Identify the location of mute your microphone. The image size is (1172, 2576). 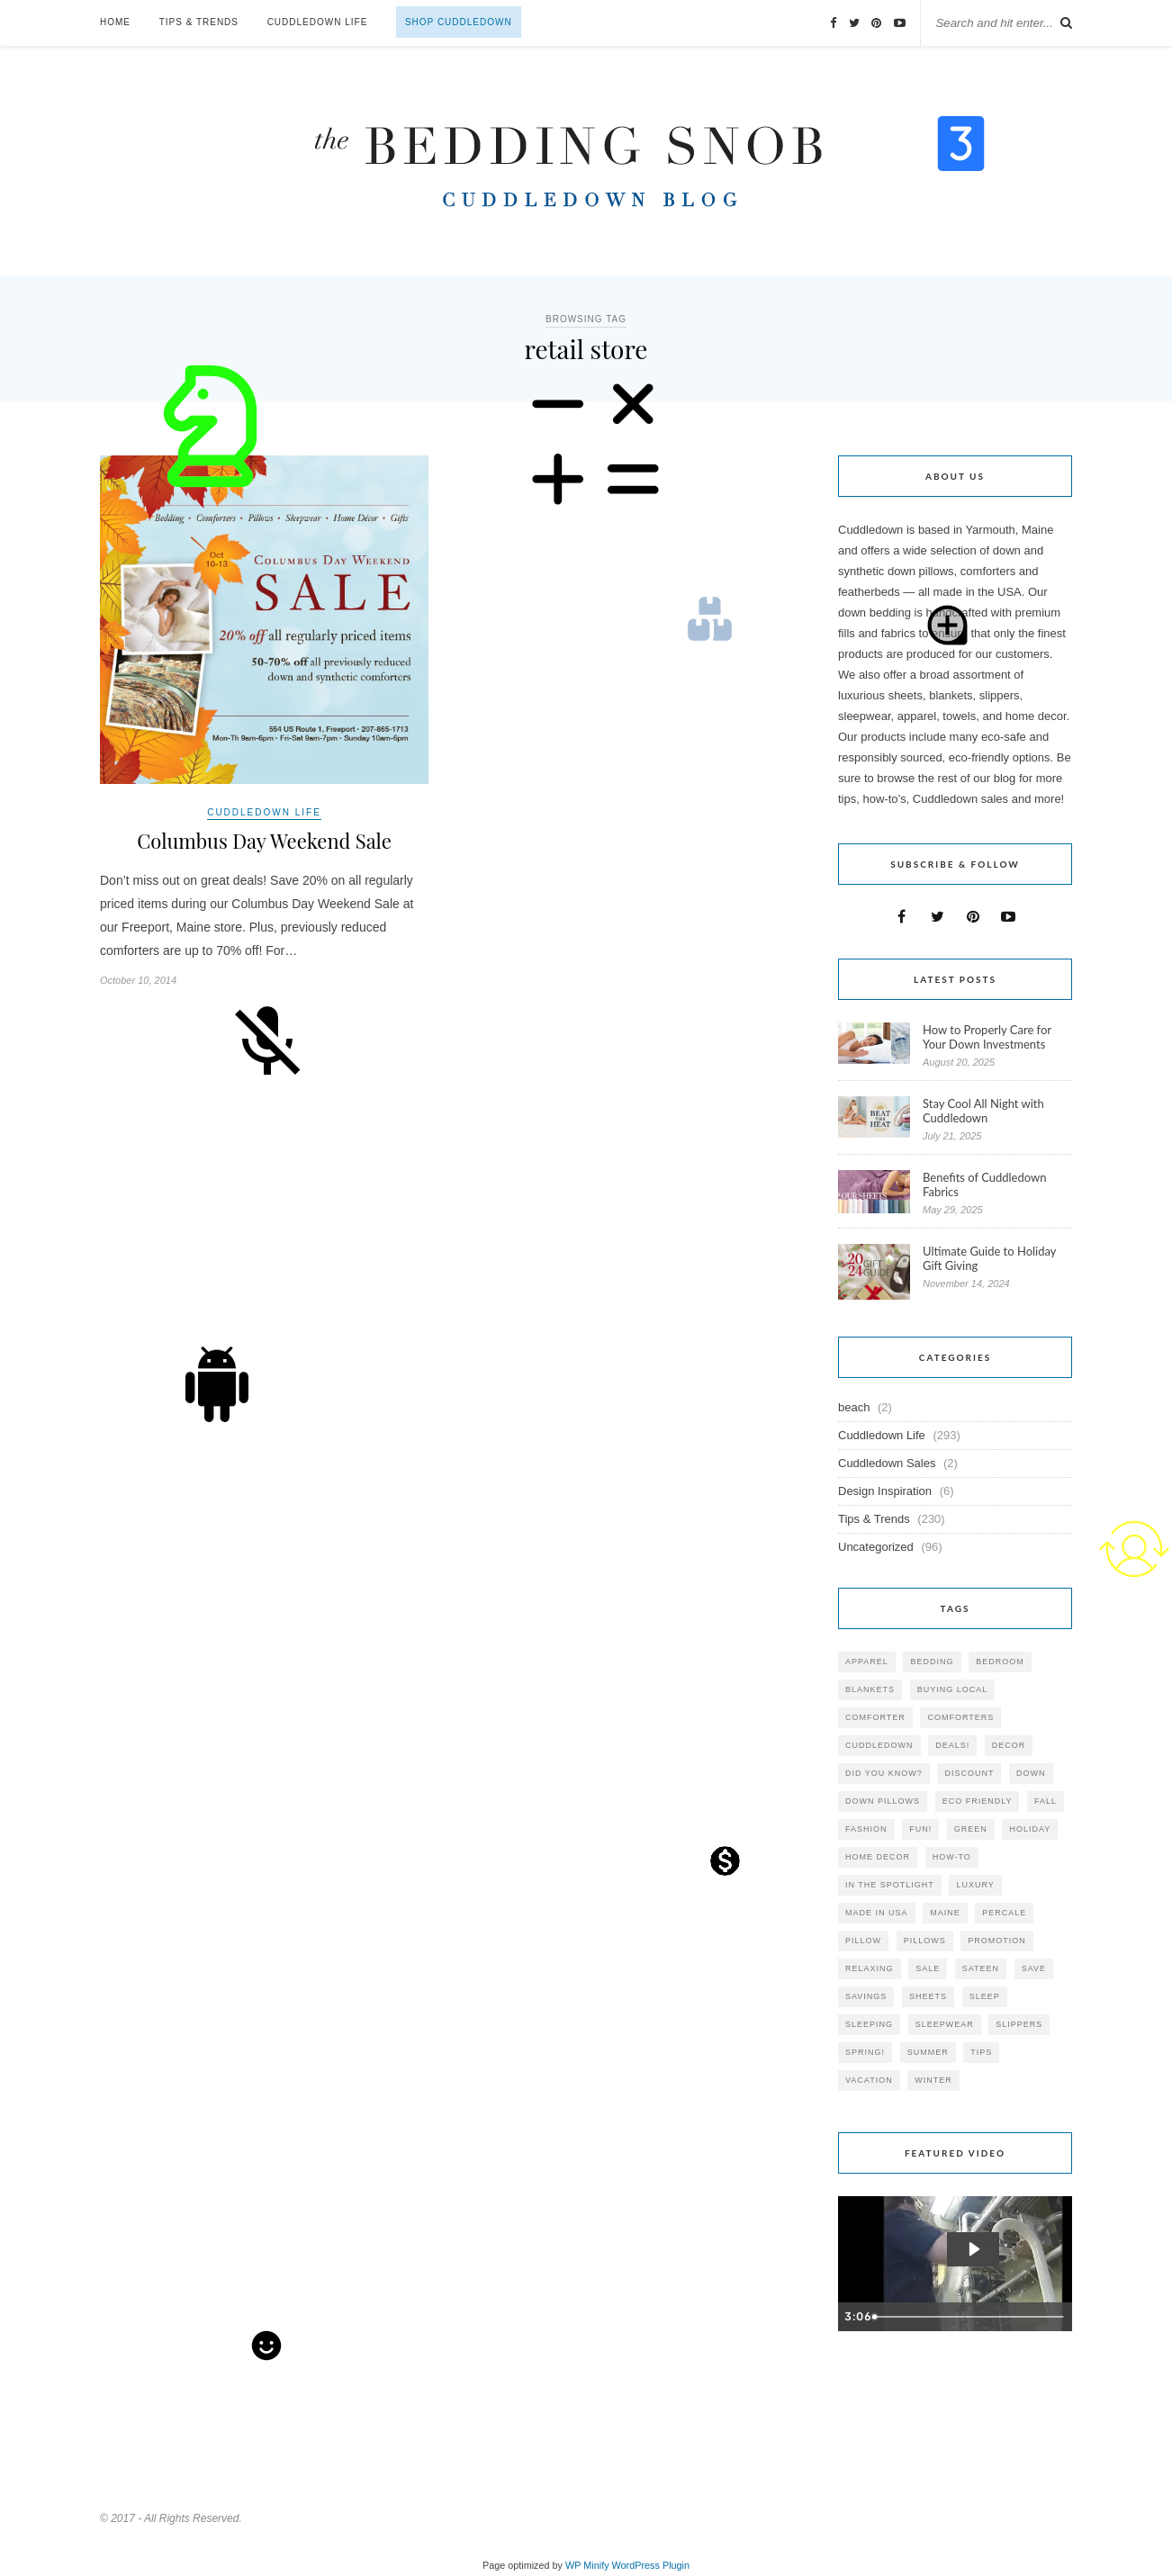
(267, 1042).